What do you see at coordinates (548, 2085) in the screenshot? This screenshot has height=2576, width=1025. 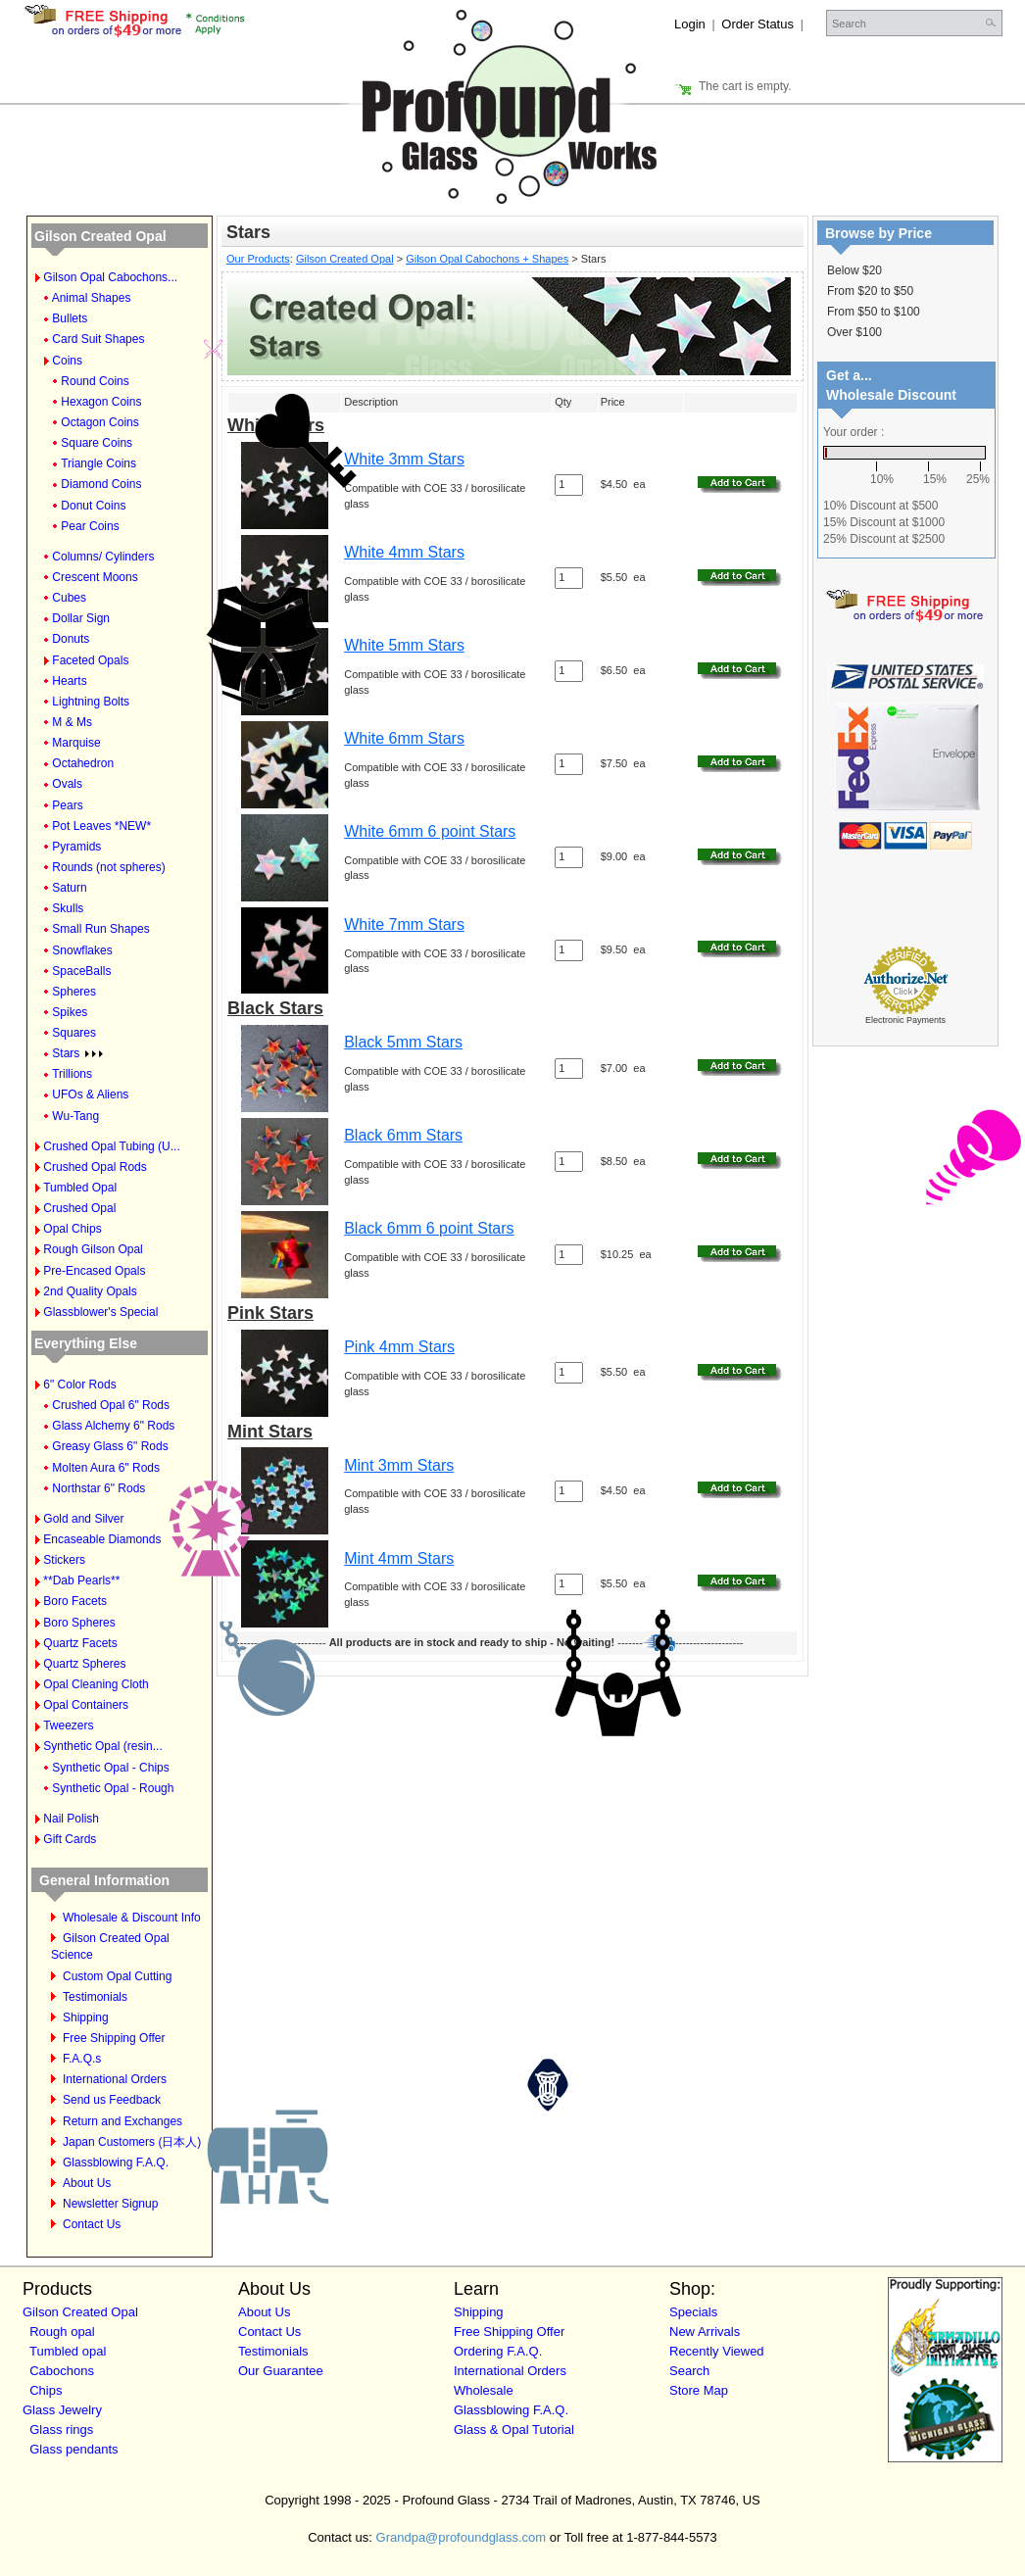 I see `select mandrill character or avatar` at bounding box center [548, 2085].